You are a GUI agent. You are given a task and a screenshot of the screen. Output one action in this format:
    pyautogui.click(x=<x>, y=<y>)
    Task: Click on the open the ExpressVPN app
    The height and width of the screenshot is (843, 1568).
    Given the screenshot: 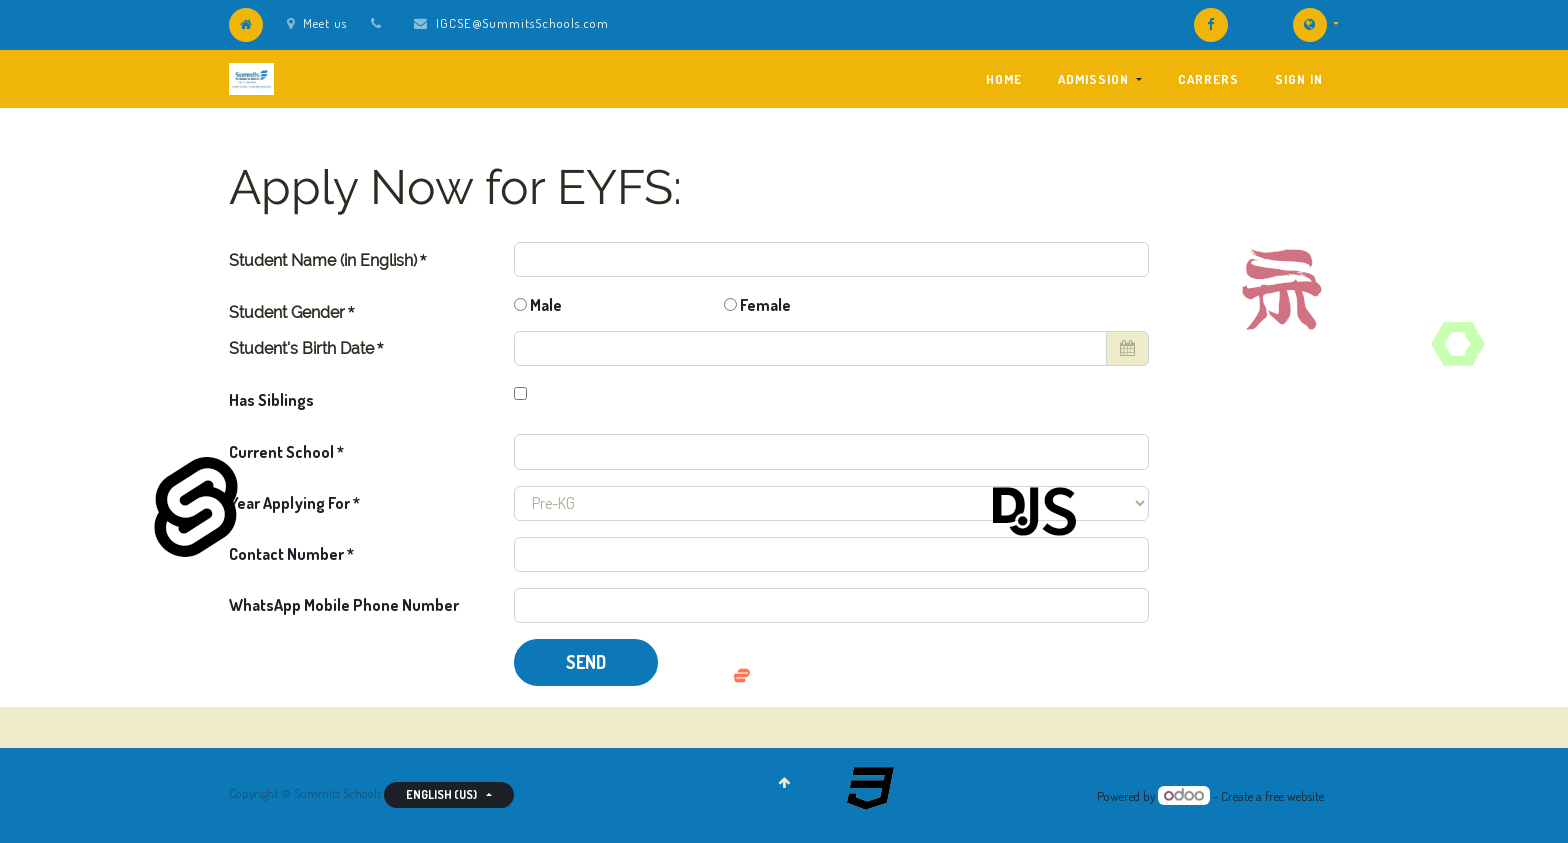 What is the action you would take?
    pyautogui.click(x=741, y=675)
    